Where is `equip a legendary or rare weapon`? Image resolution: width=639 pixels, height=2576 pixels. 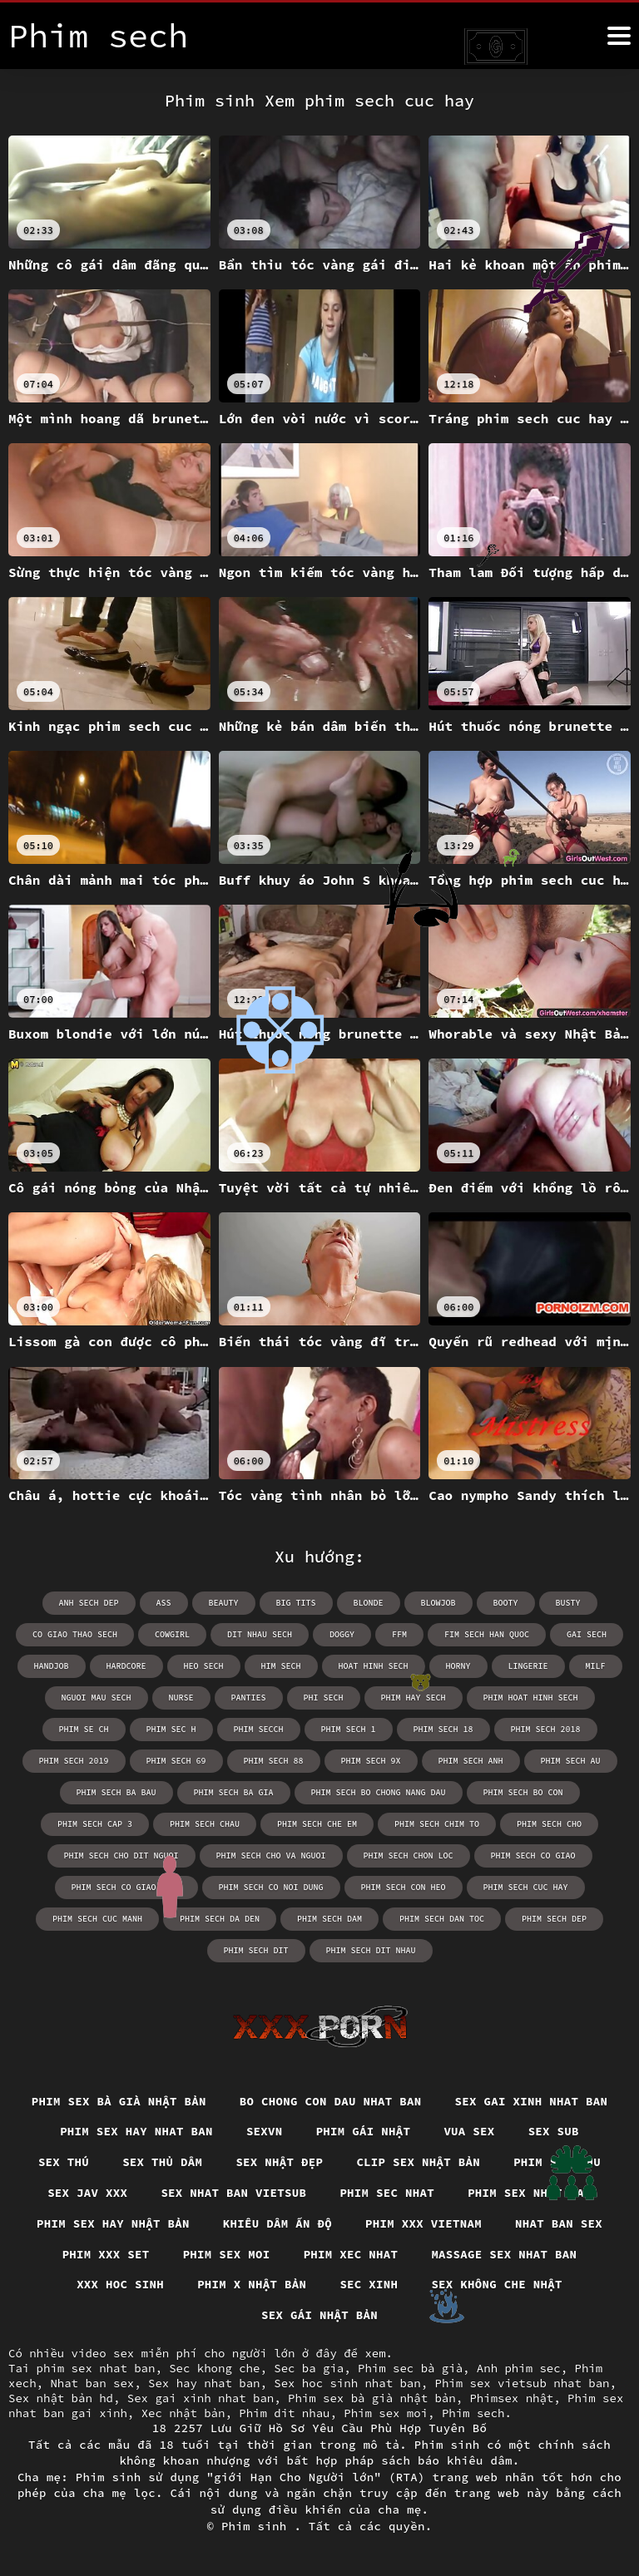
equip a legendary or rare weapon is located at coordinates (568, 269).